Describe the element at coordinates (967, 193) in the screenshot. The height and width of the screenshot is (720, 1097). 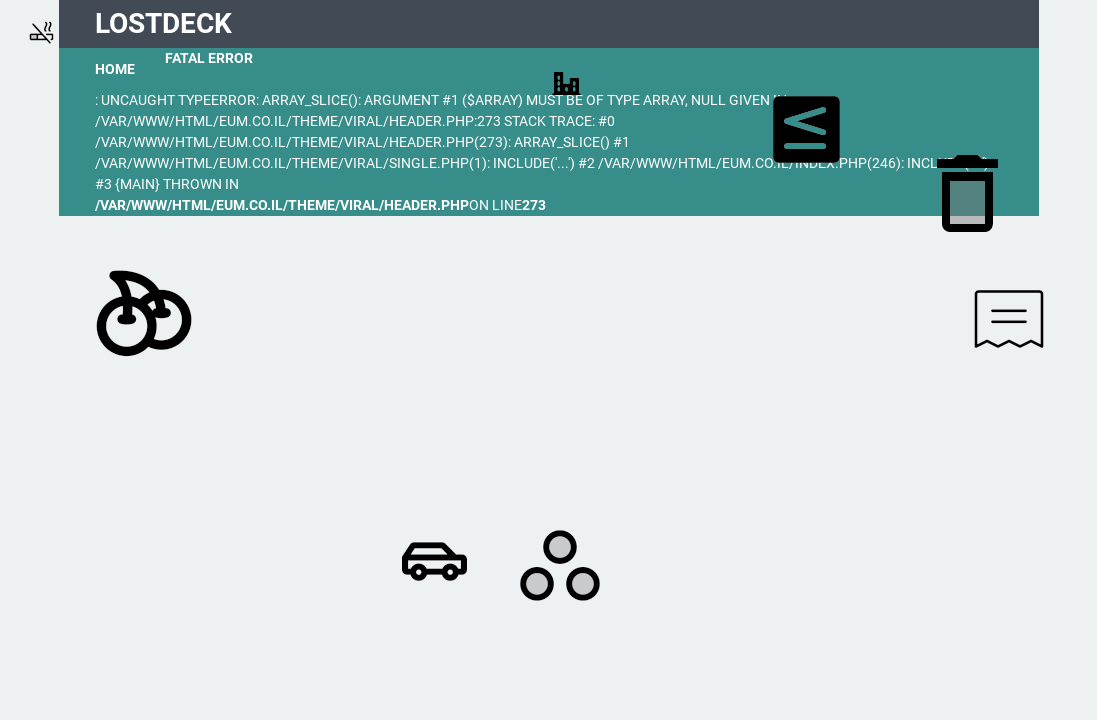
I see `delete selected item` at that location.